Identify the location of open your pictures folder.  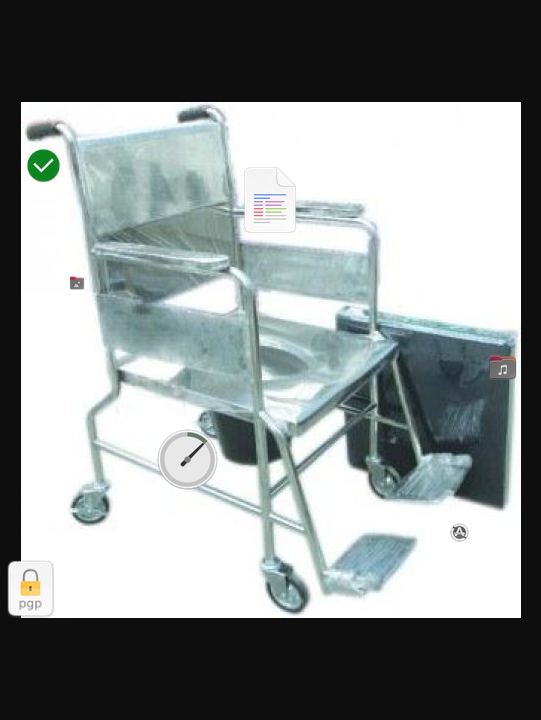
(77, 283).